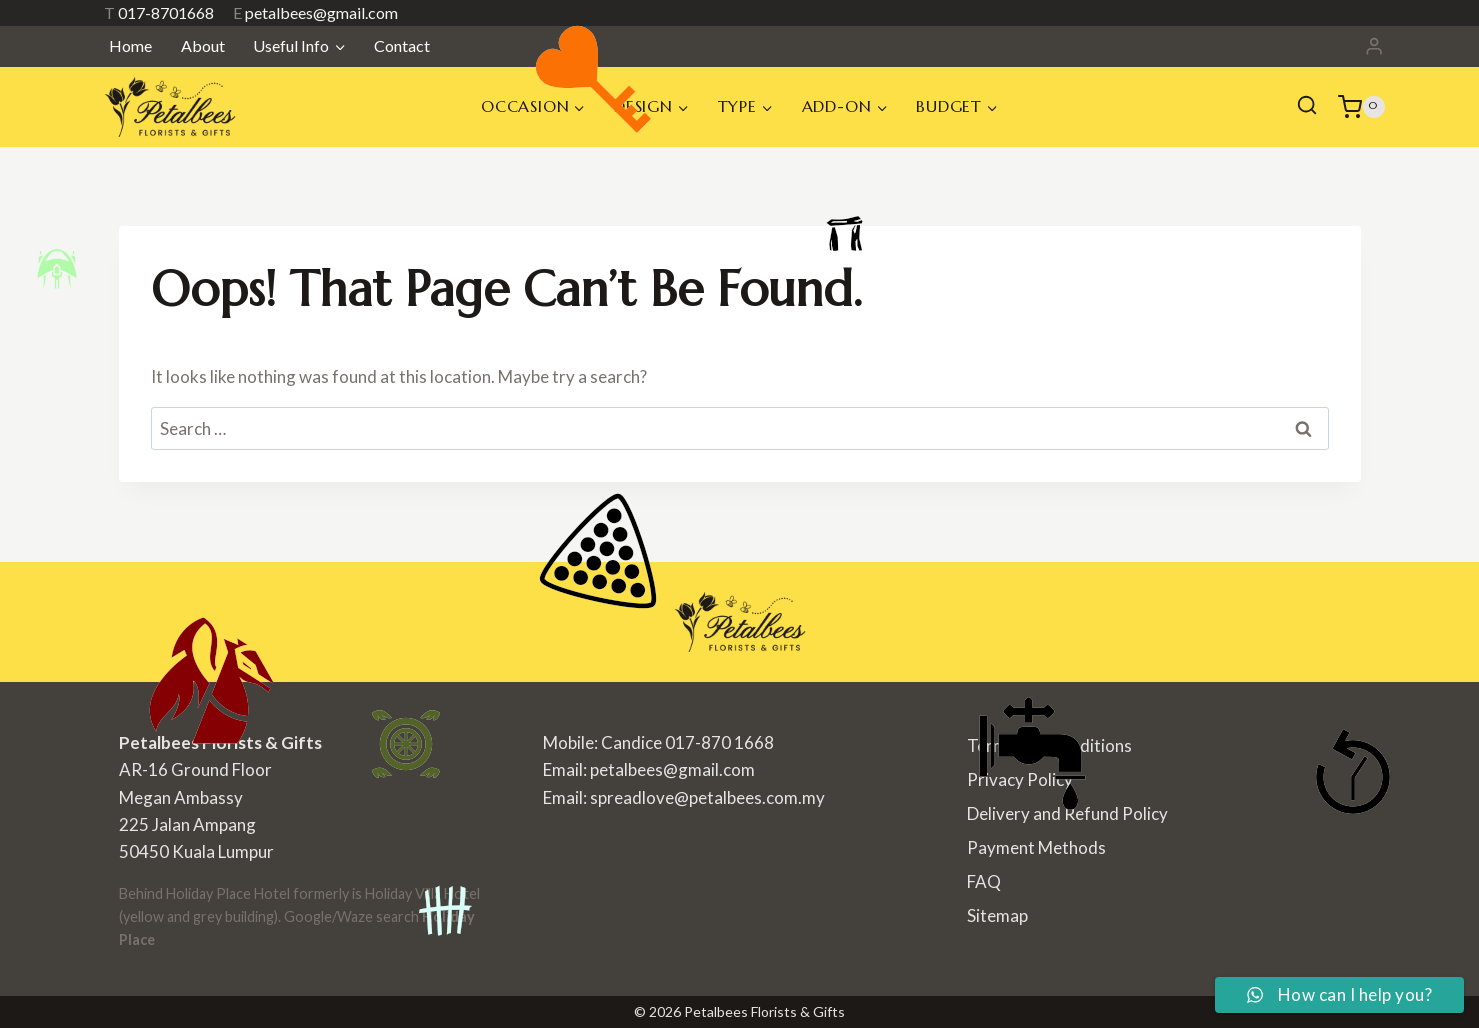 This screenshot has width=1479, height=1028. I want to click on indicates a count of five items or points, so click(445, 910).